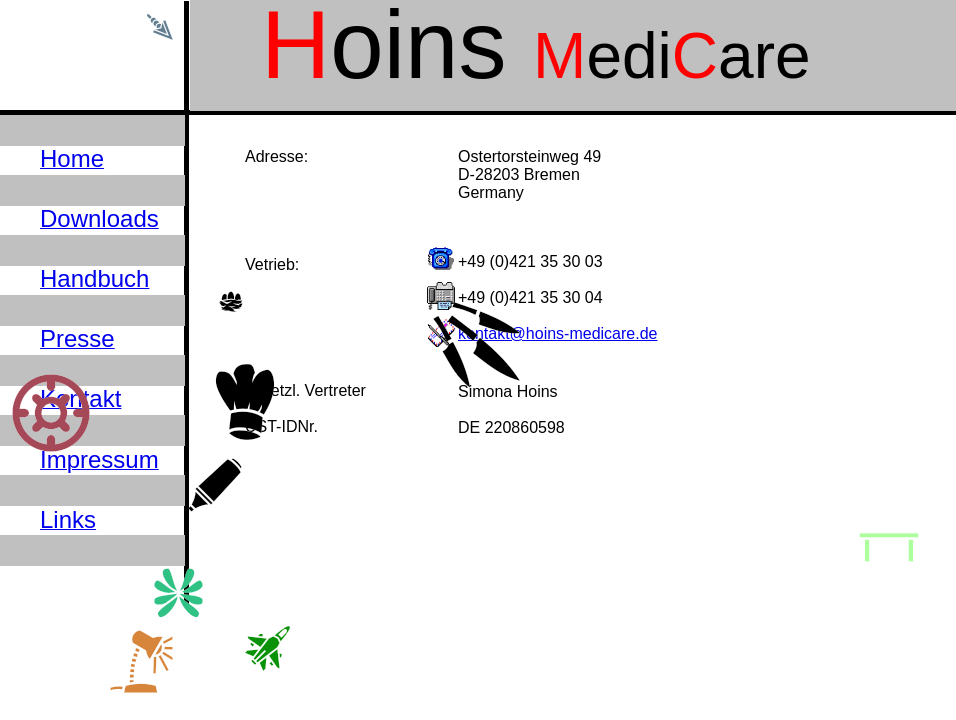  Describe the element at coordinates (230, 300) in the screenshot. I see `view your savings or nest egg funds` at that location.